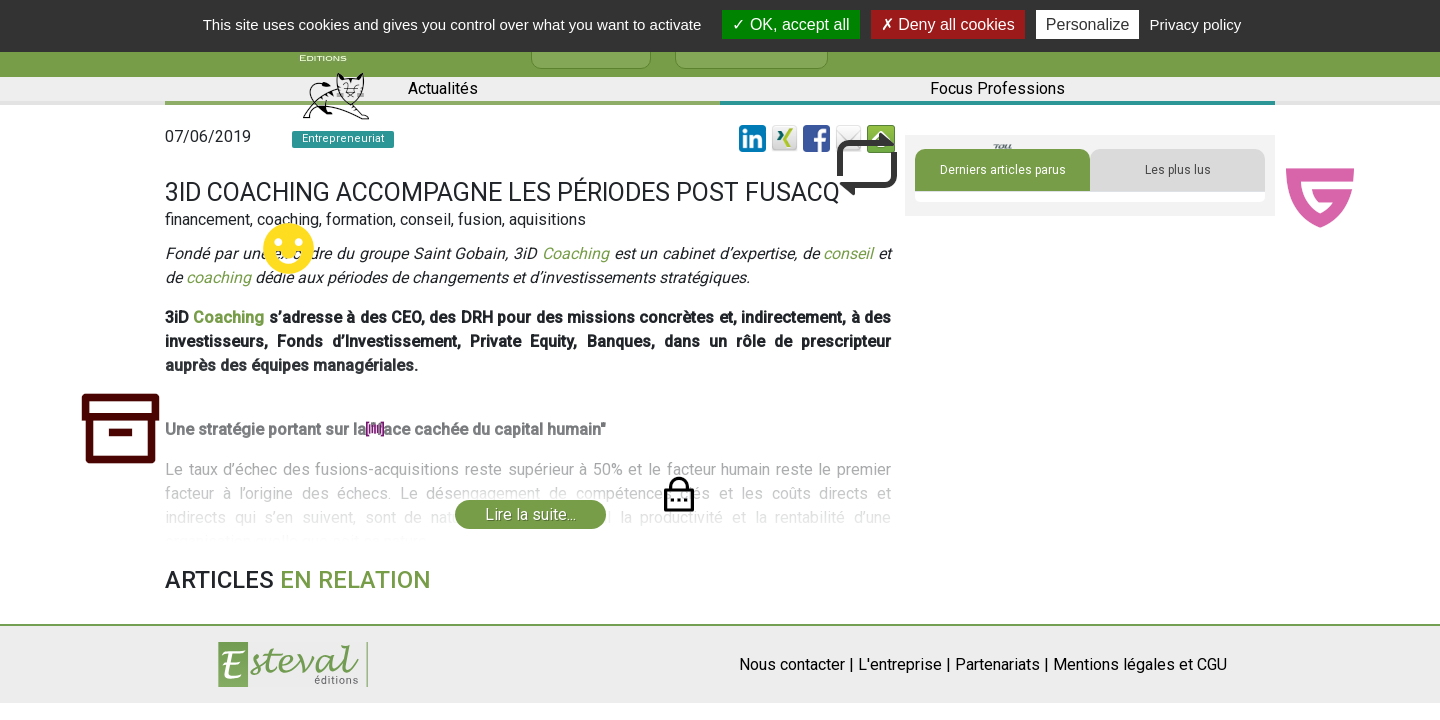  I want to click on open the Guilded app, so click(1320, 198).